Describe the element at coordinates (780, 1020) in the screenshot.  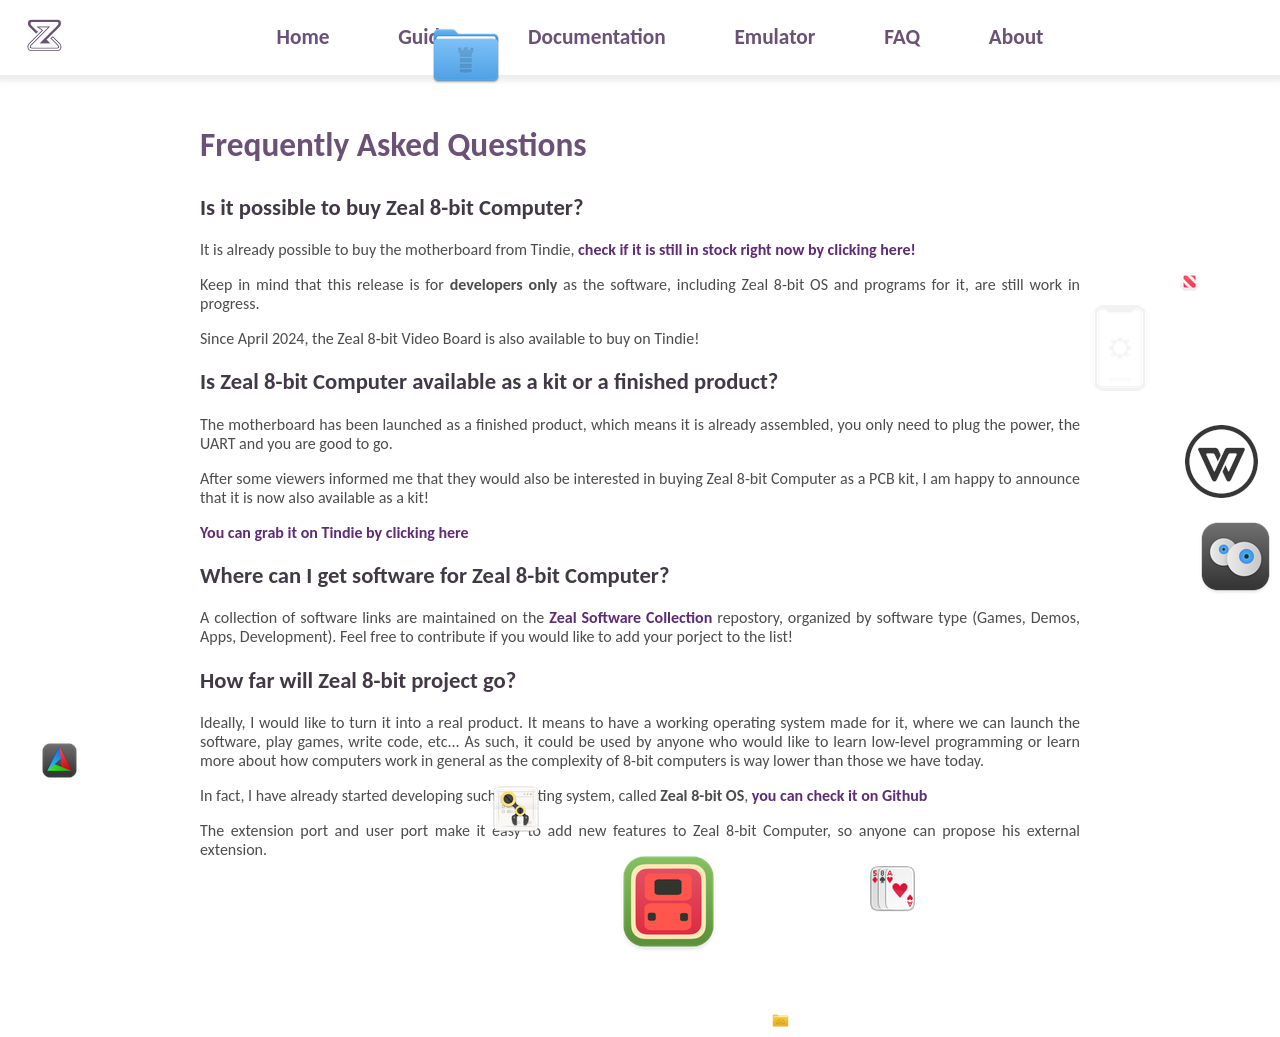
I see `open your games folder` at that location.